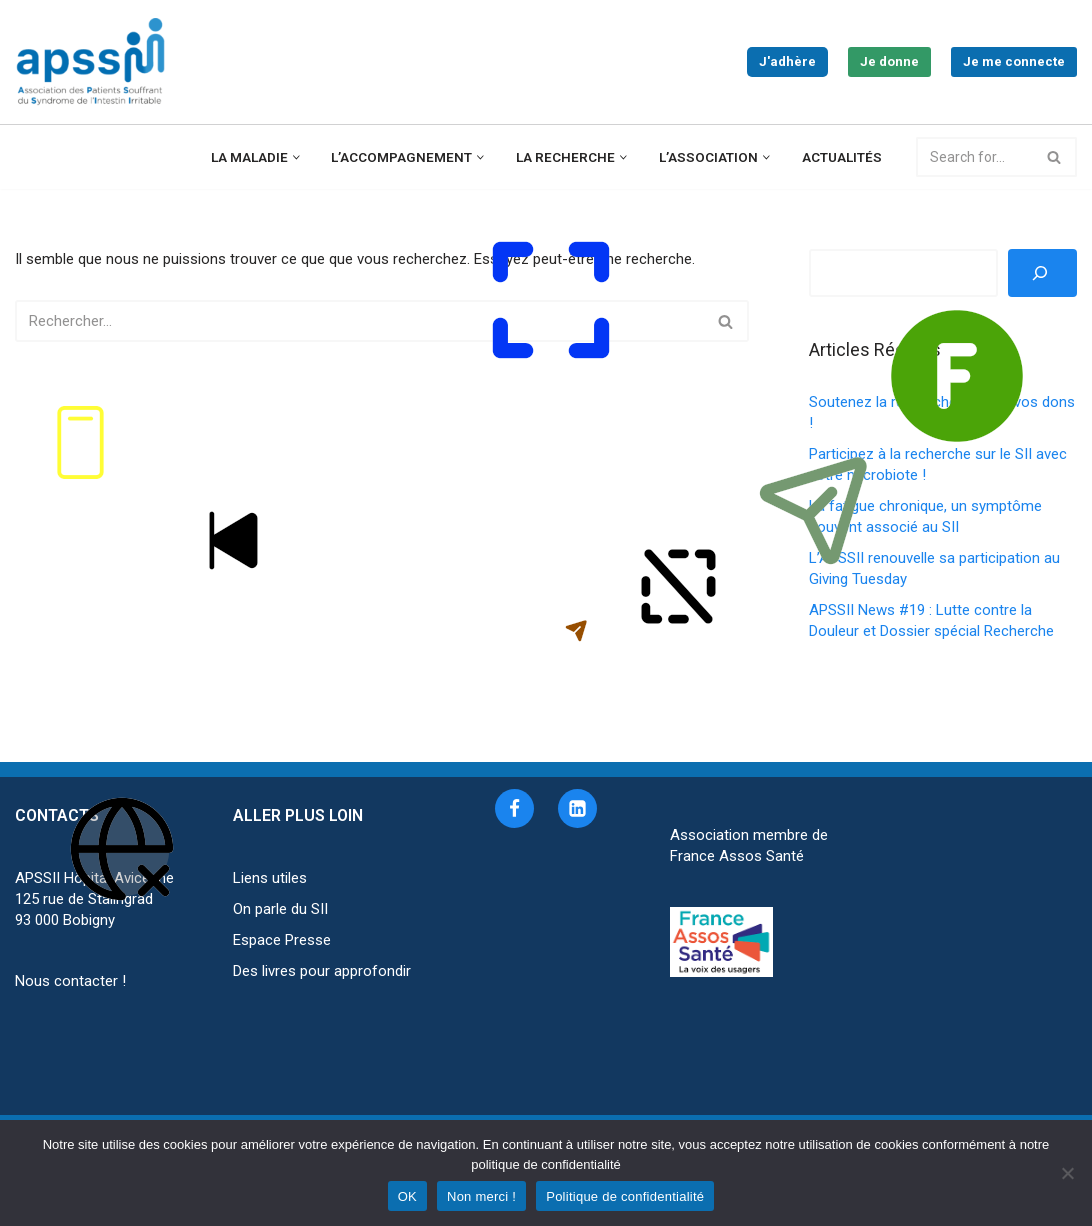 The image size is (1092, 1226). Describe the element at coordinates (122, 849) in the screenshot. I see `no internet connection` at that location.